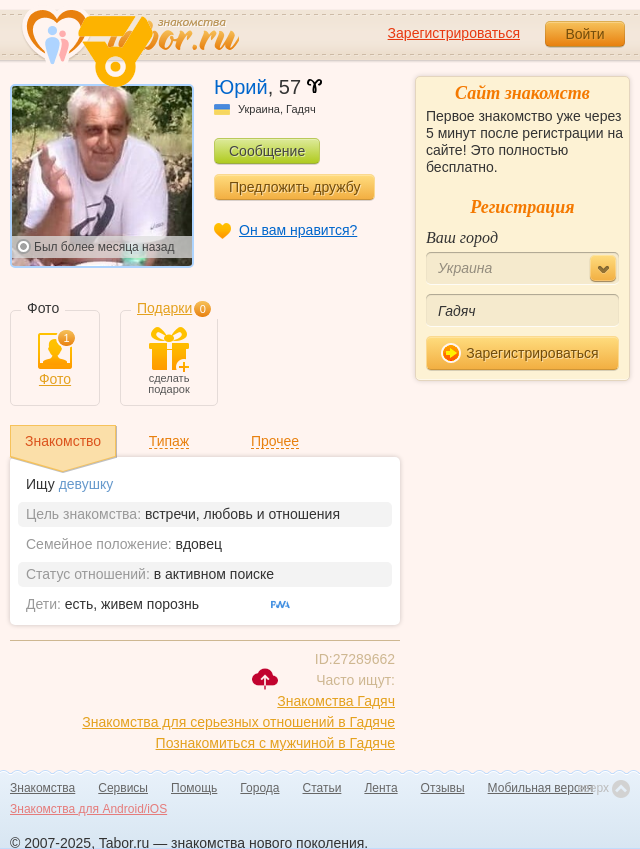 The width and height of the screenshot is (640, 849). I want to click on progressive web app logo, so click(280, 604).